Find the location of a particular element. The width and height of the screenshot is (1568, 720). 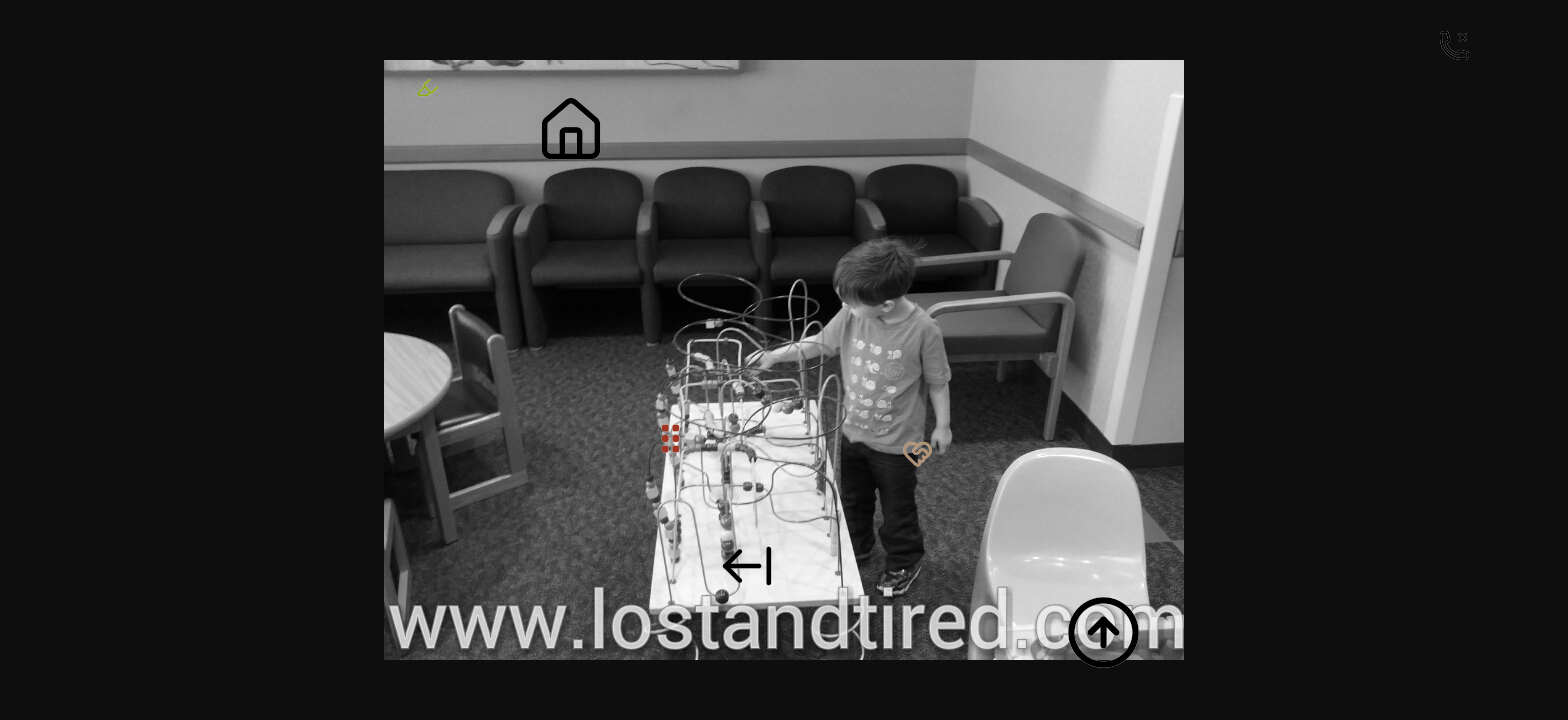

navigate to home screen is located at coordinates (571, 130).